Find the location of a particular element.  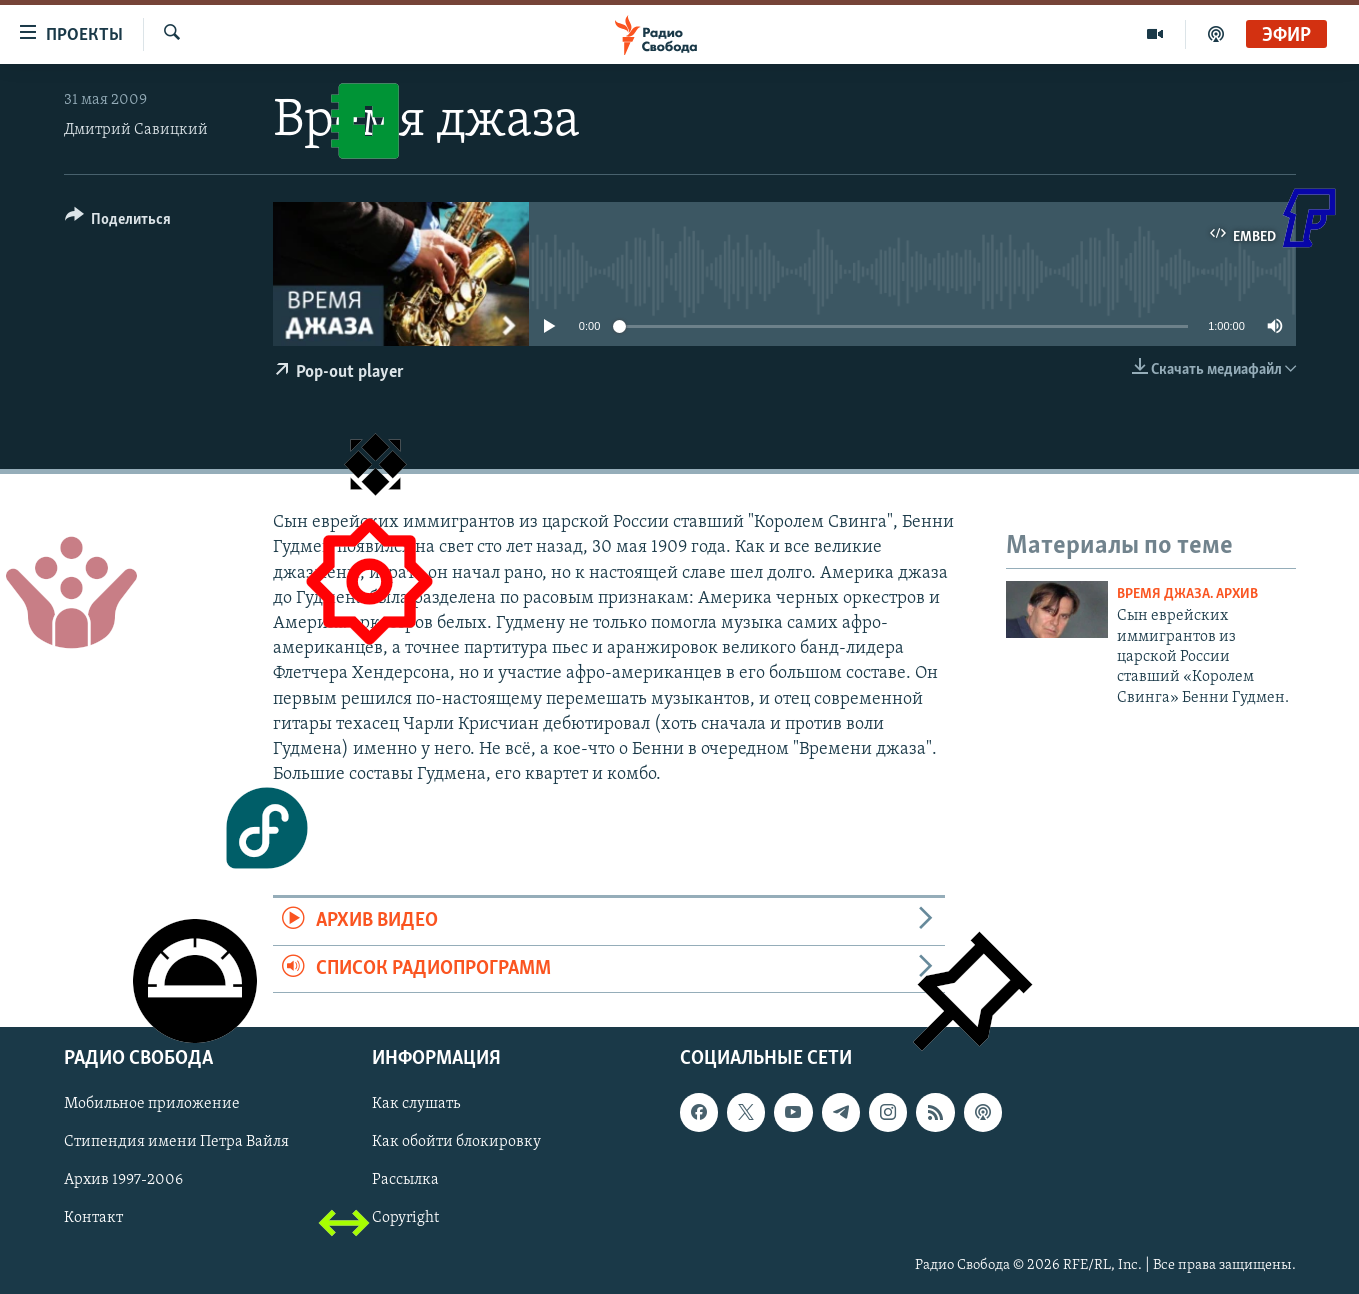

access your health records is located at coordinates (365, 121).